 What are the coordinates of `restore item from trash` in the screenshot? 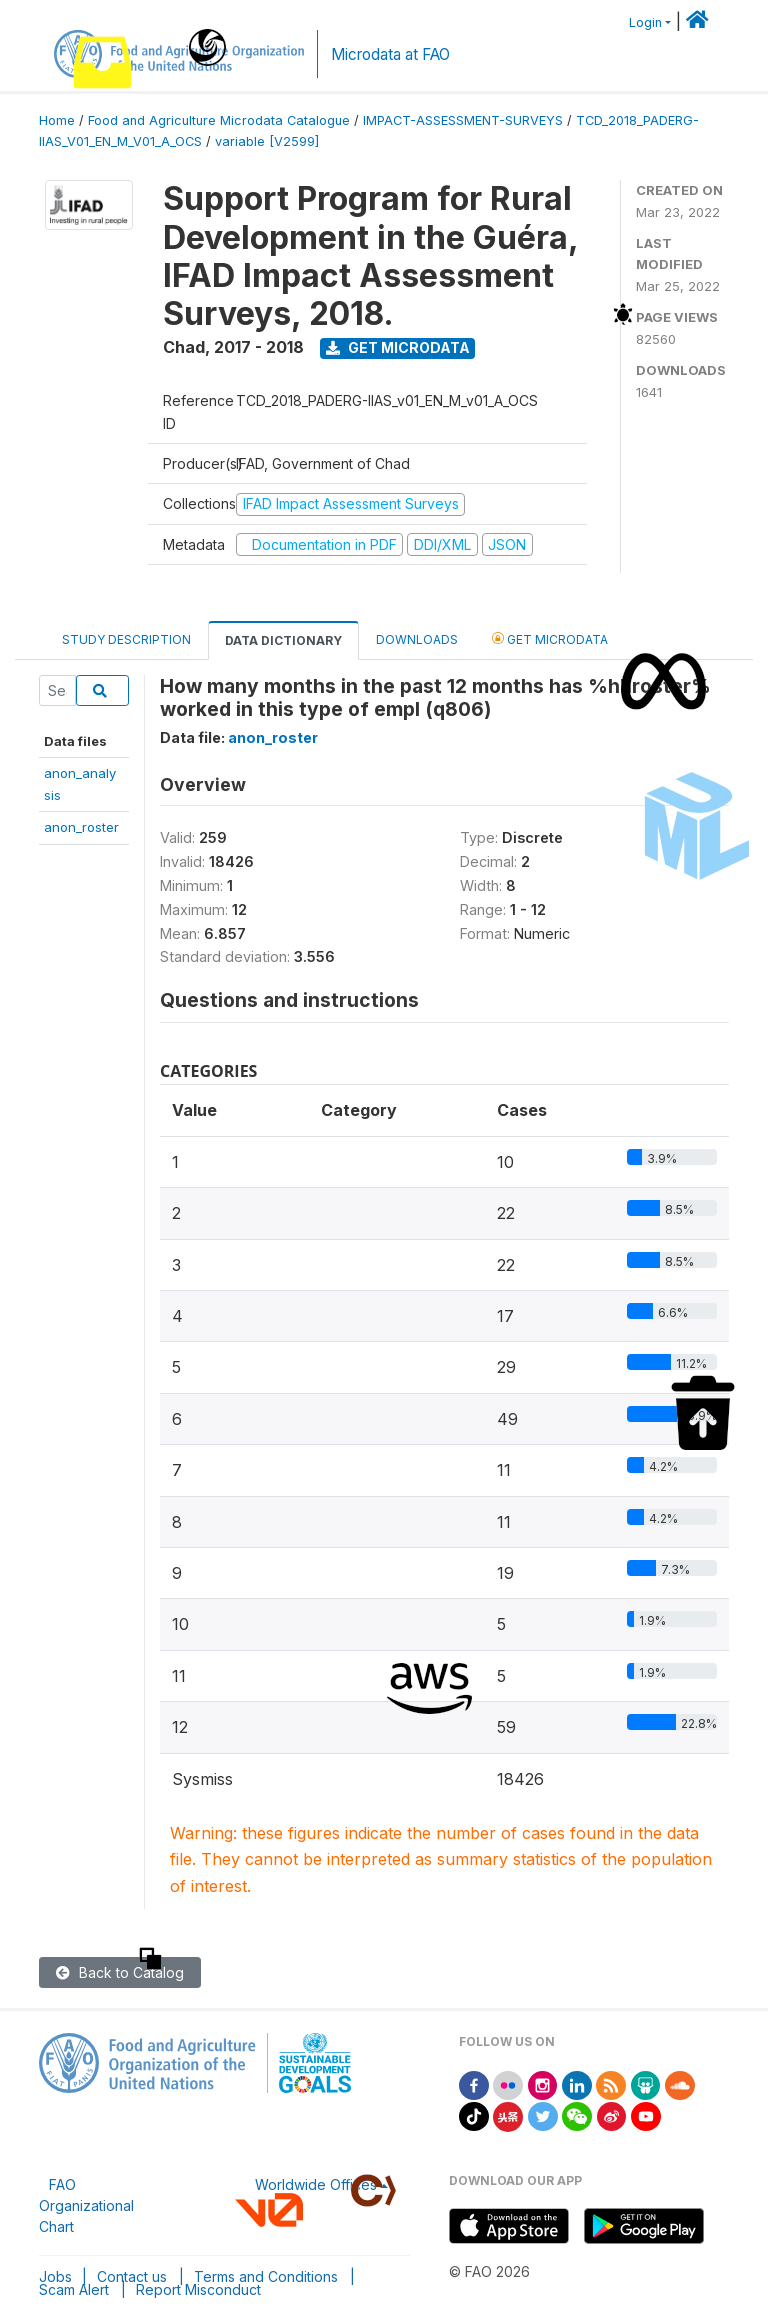 It's located at (703, 1414).